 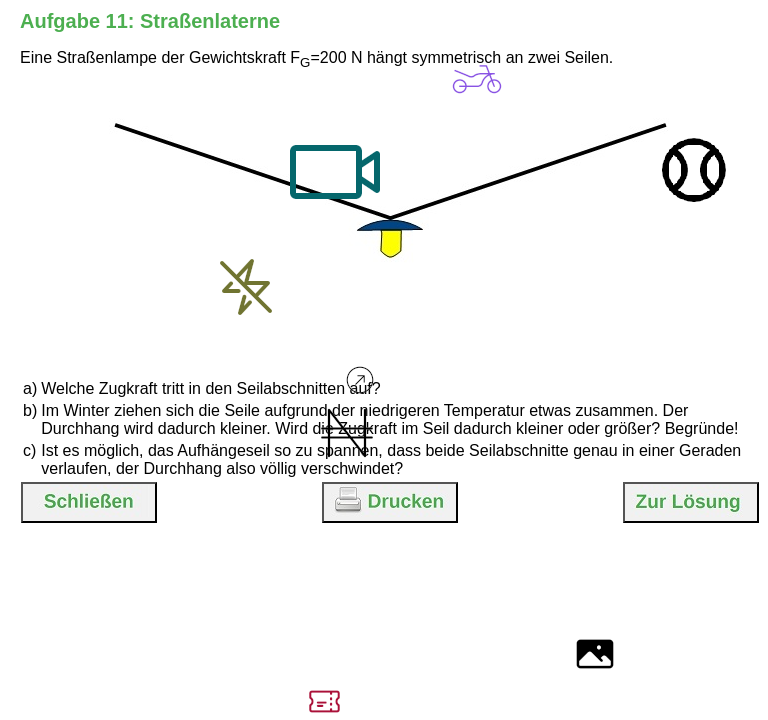 What do you see at coordinates (595, 654) in the screenshot?
I see `view photo gallery` at bounding box center [595, 654].